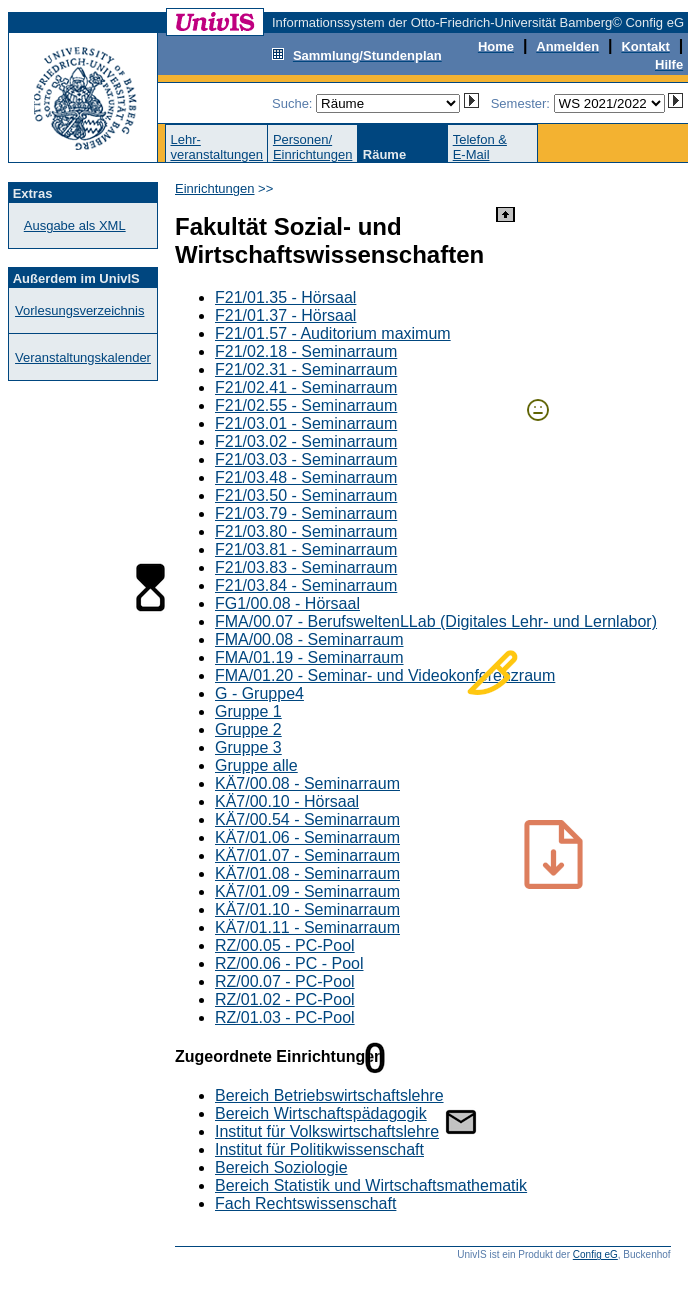  Describe the element at coordinates (505, 214) in the screenshot. I see `start screen sharing or presentation mode` at that location.